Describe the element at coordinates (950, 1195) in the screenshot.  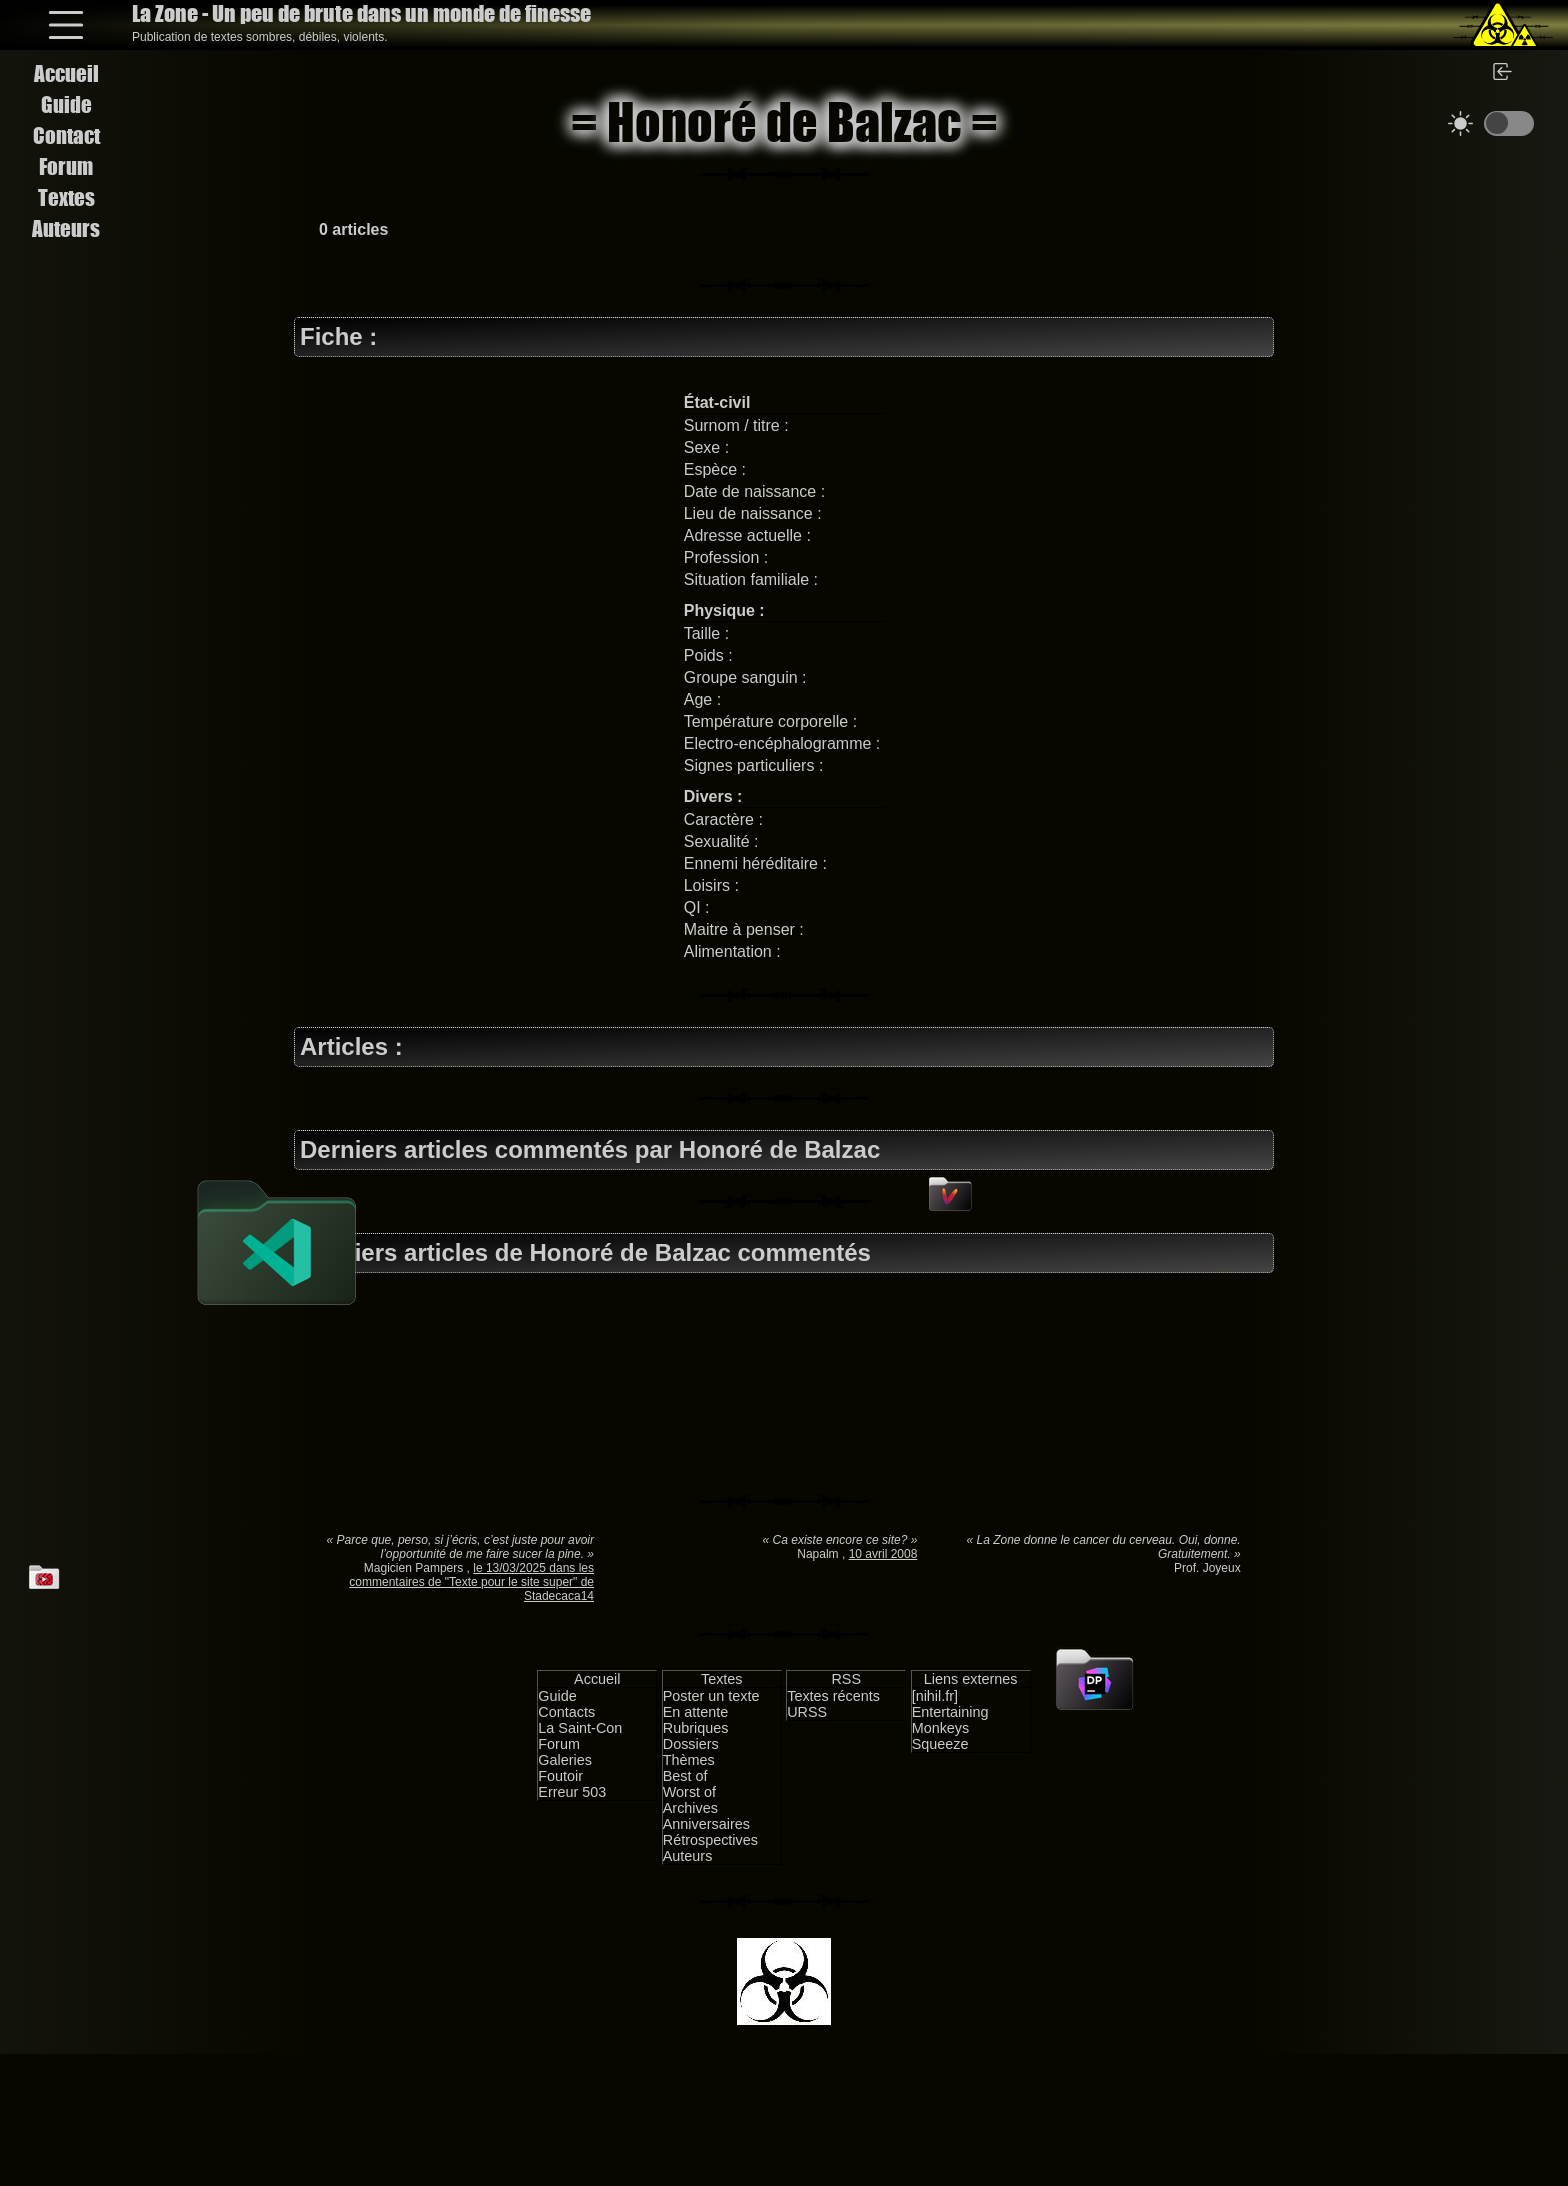
I see `open maven project folder` at that location.